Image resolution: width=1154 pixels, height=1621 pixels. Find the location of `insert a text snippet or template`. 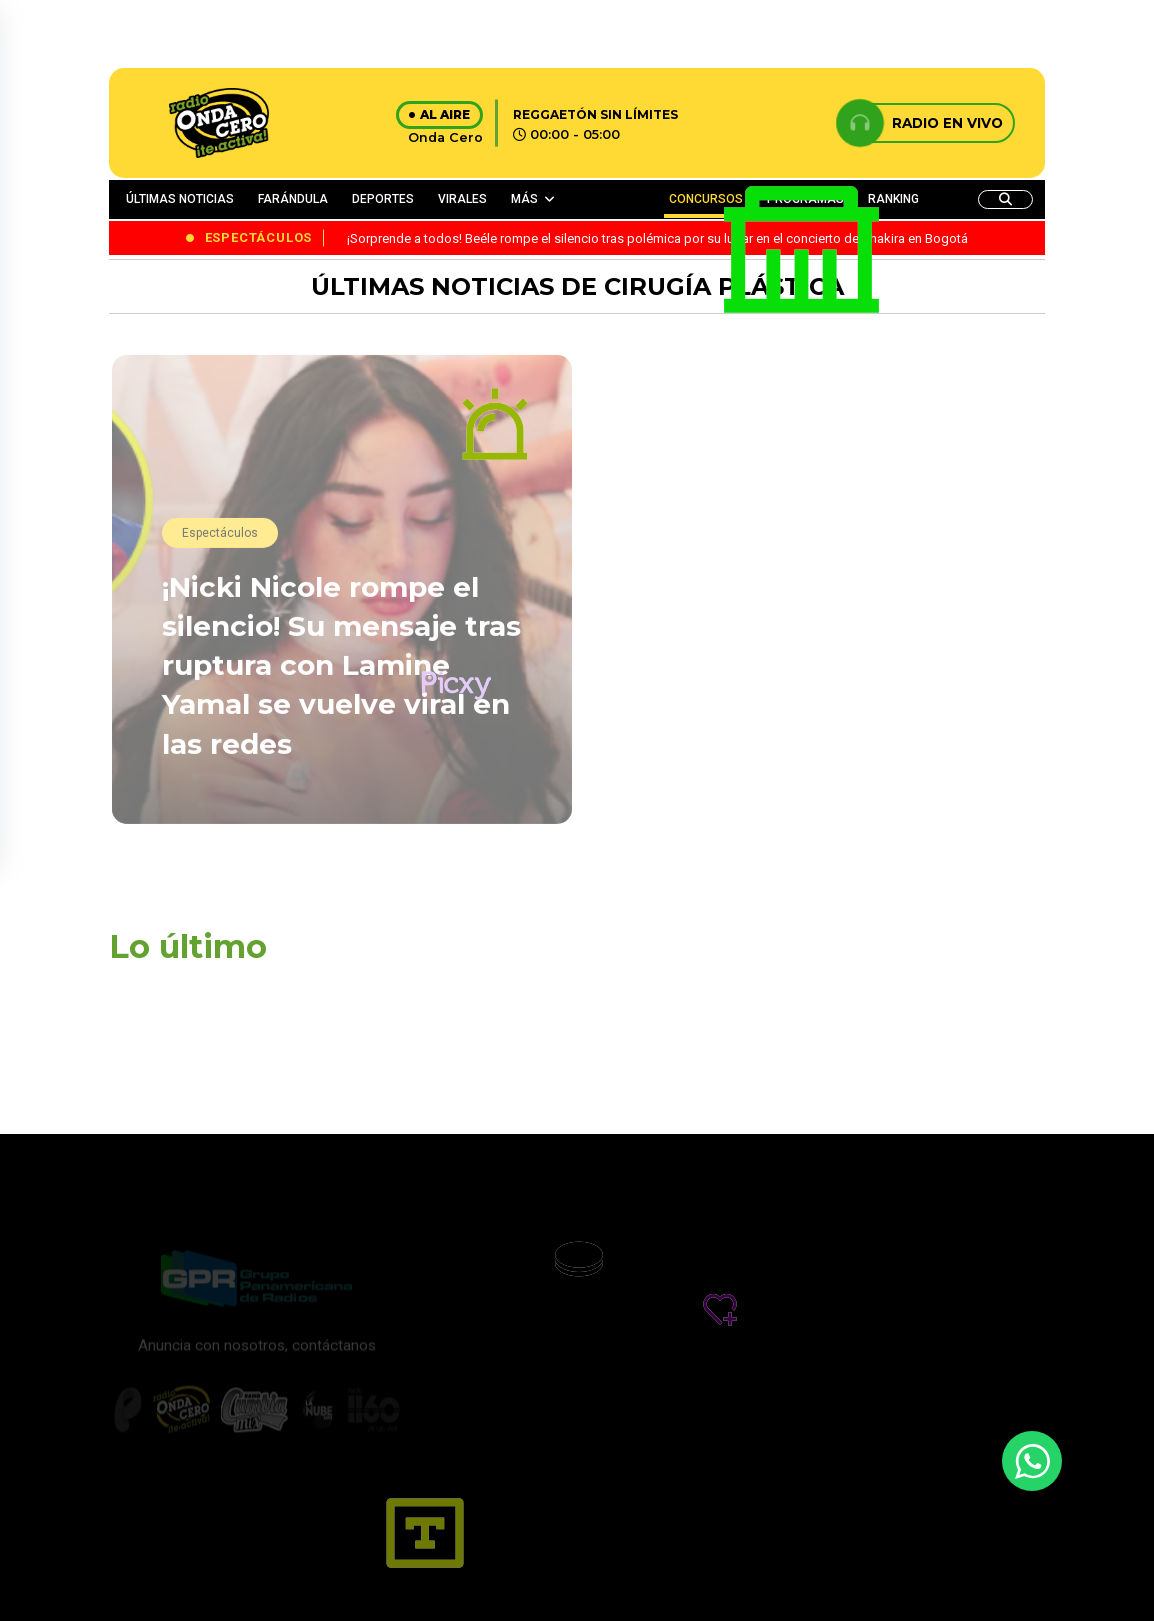

insert a text snippet or template is located at coordinates (425, 1533).